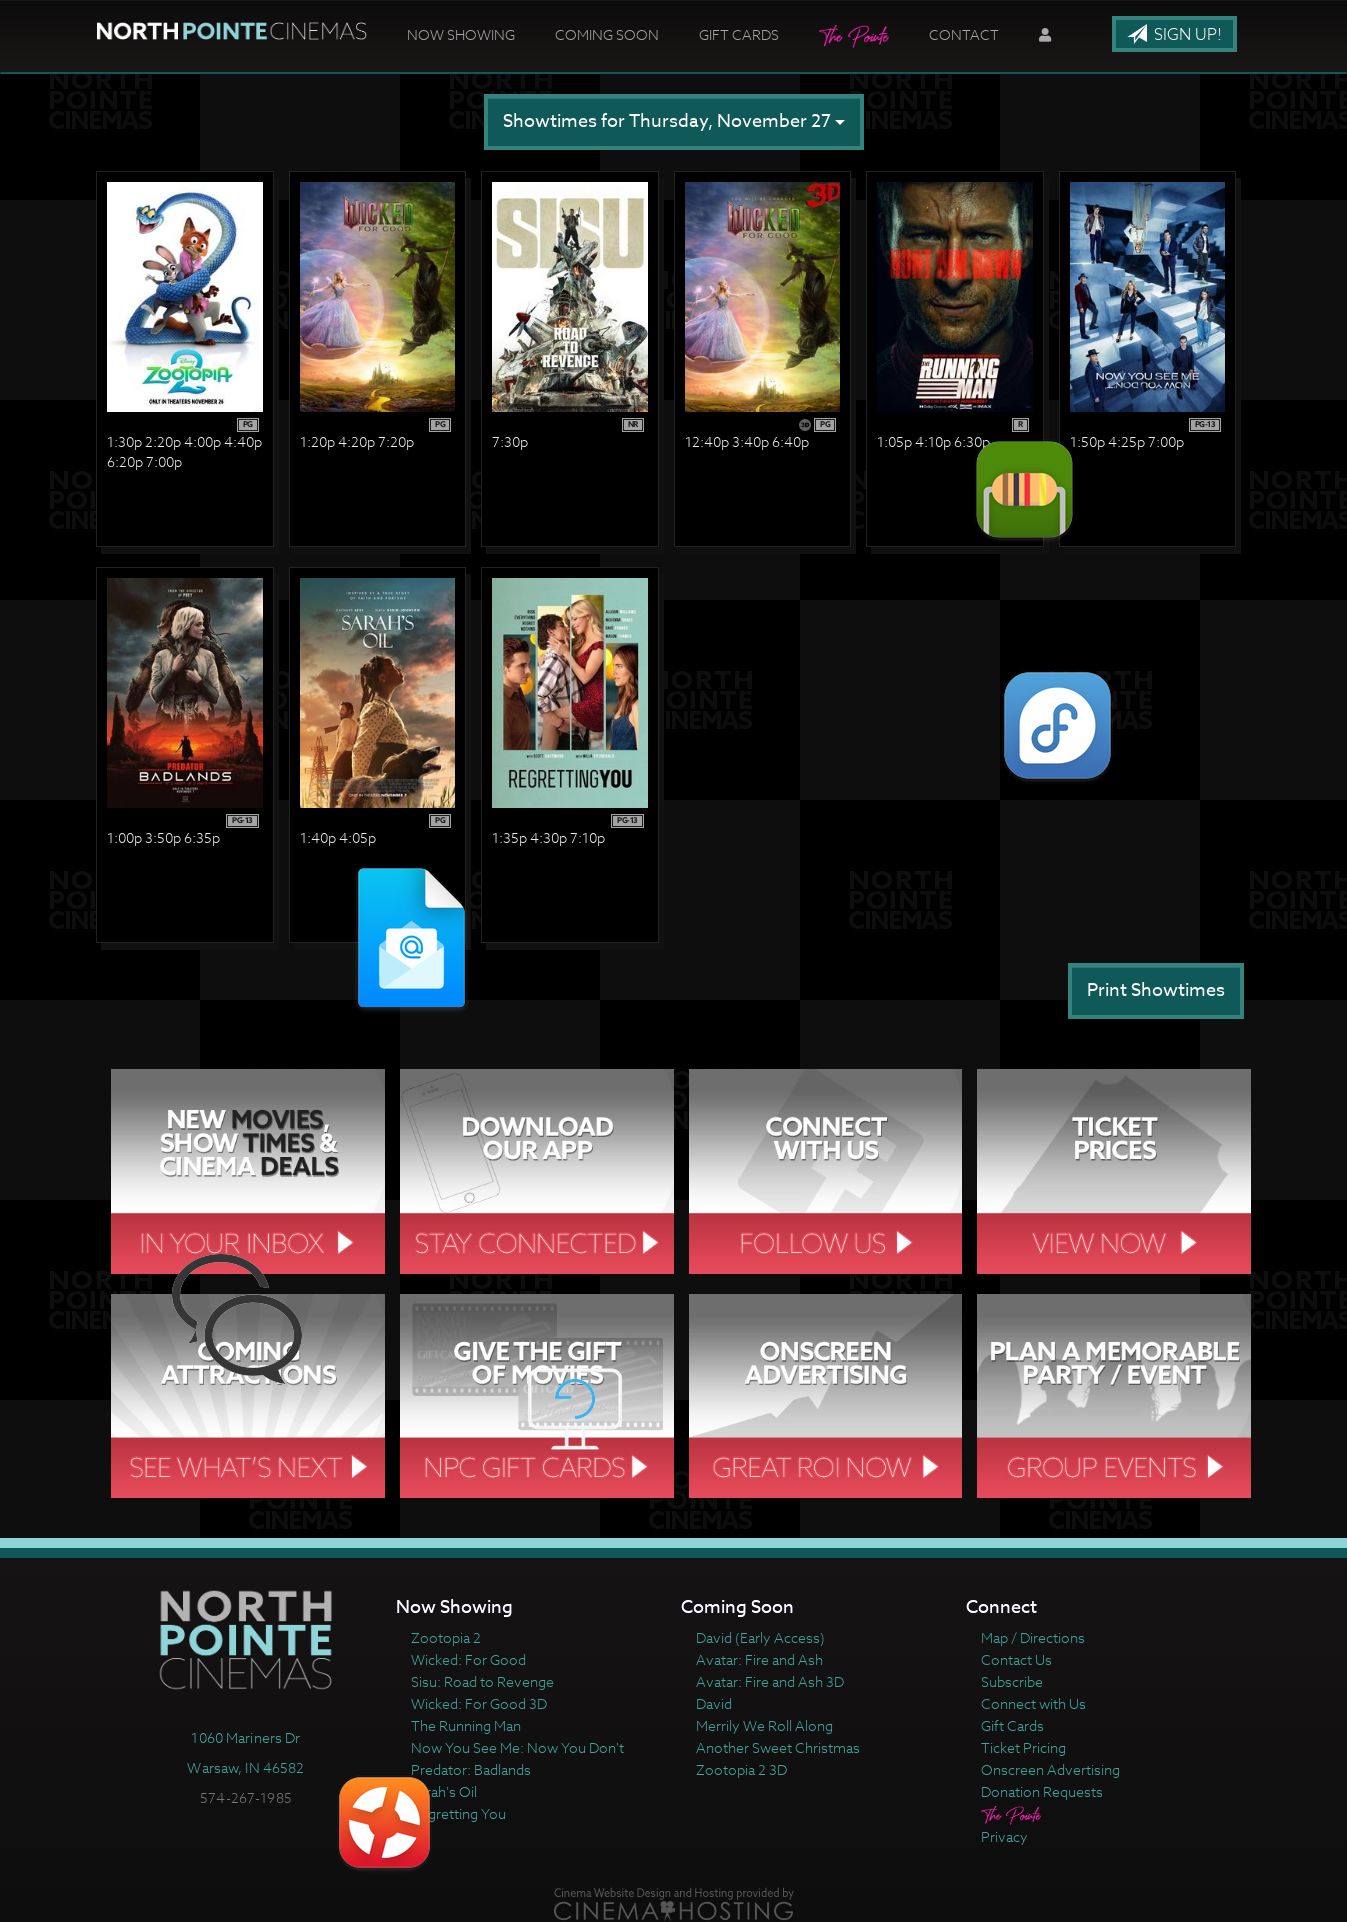  Describe the element at coordinates (575, 1409) in the screenshot. I see `rotate screen counter-clockwise` at that location.